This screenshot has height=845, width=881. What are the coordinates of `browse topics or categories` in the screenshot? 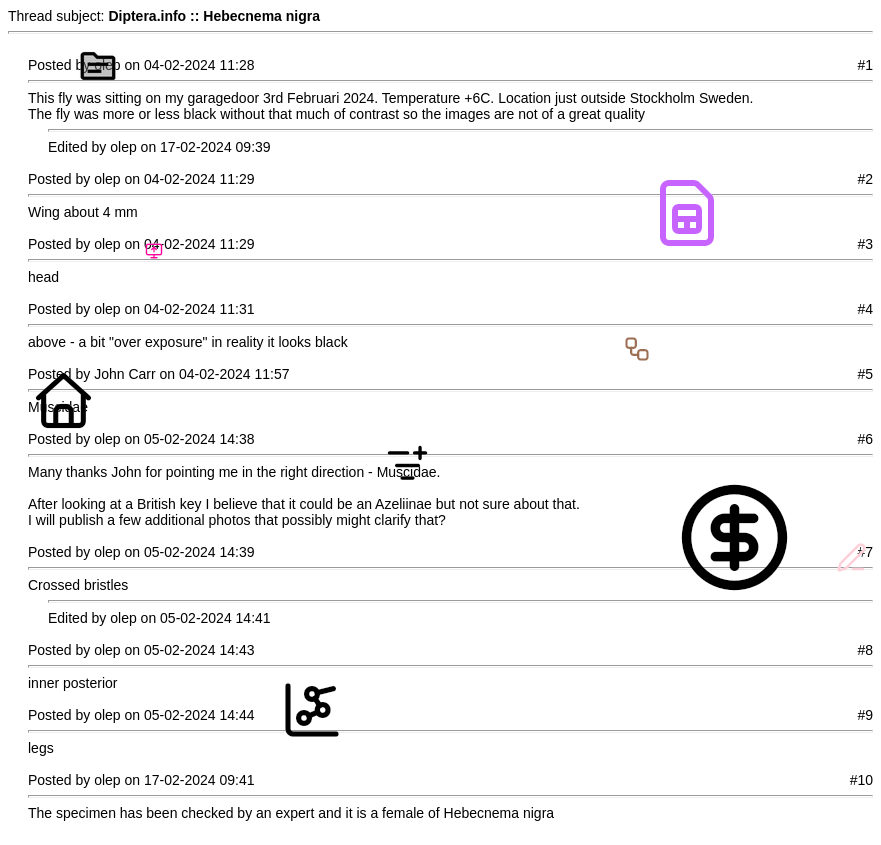 It's located at (98, 66).